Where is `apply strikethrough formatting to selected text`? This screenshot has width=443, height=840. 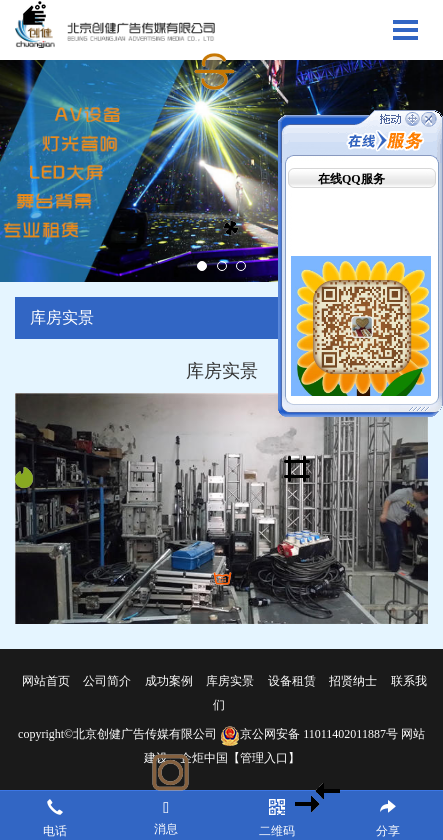 apply strikethrough formatting to selected text is located at coordinates (214, 71).